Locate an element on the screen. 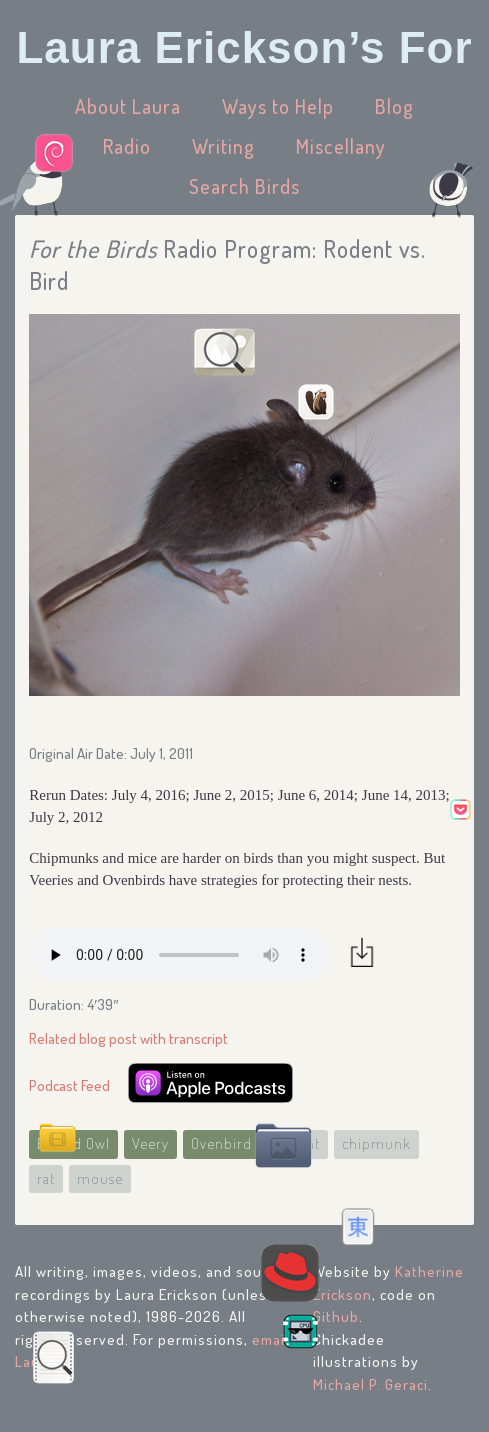  open Red Hat Enterprise Linux application is located at coordinates (290, 1273).